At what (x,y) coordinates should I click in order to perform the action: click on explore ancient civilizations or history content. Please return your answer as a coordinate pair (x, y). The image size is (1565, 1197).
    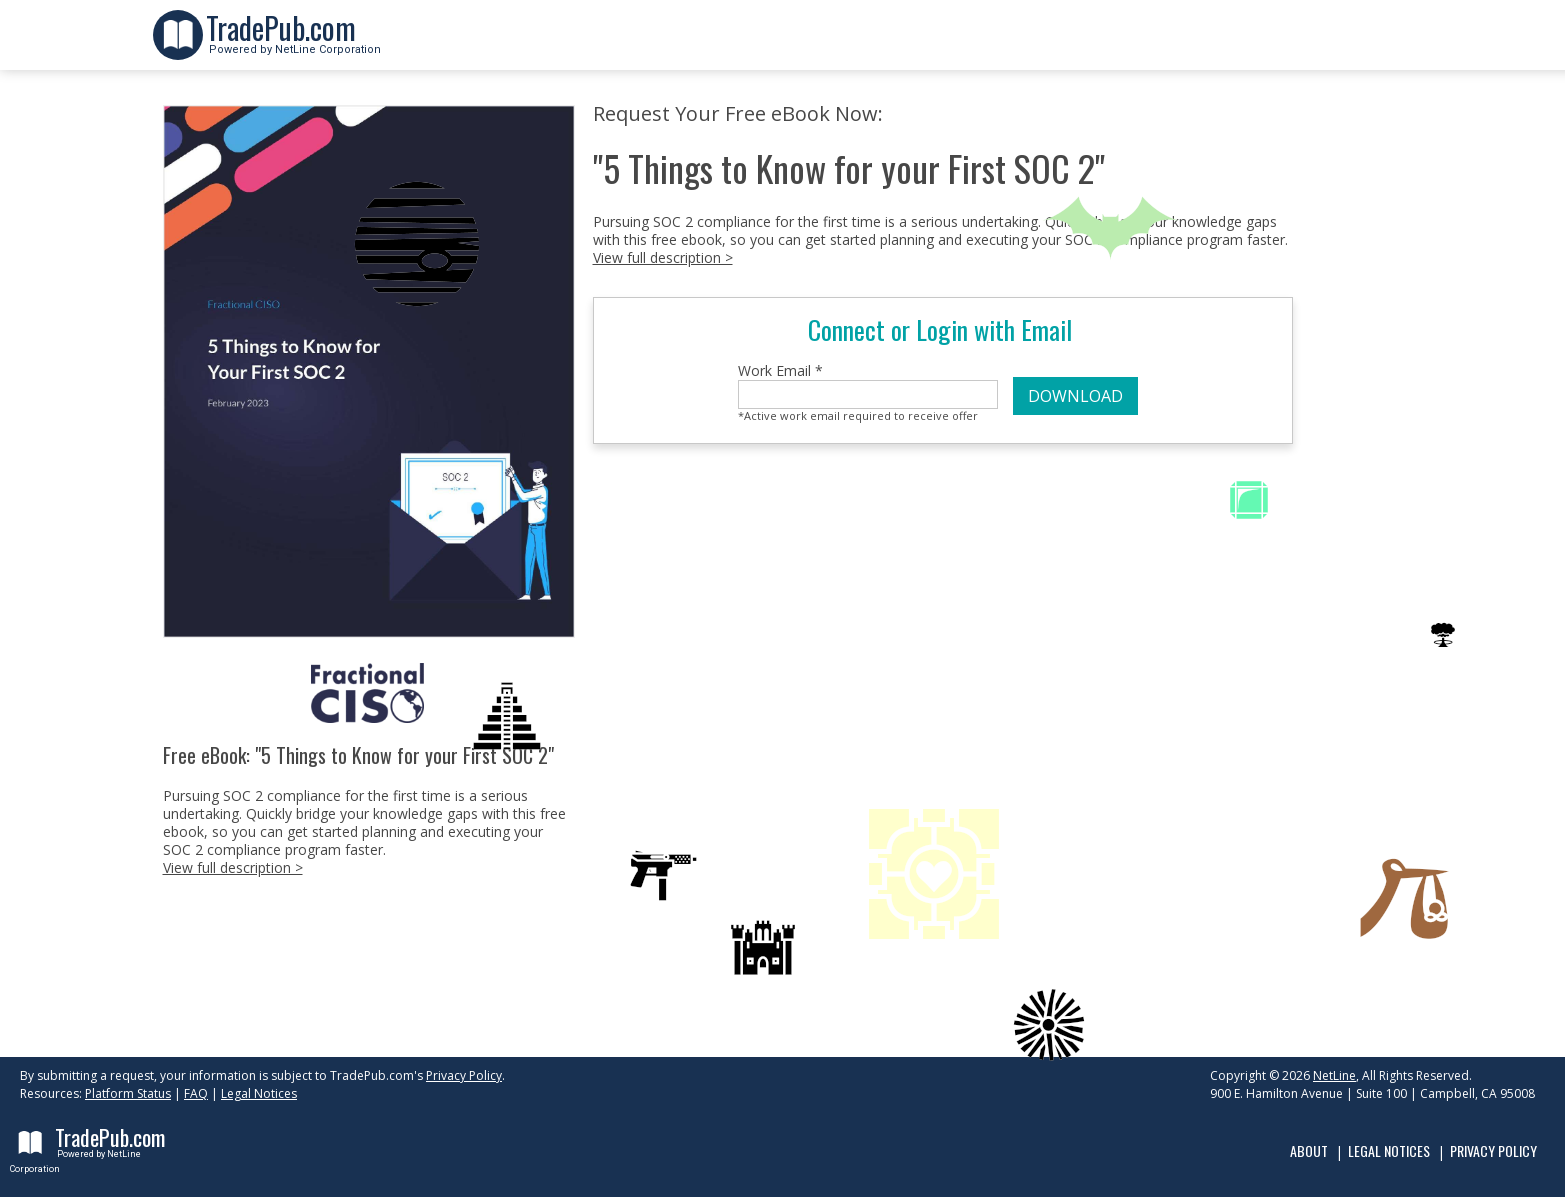
    Looking at the image, I should click on (507, 716).